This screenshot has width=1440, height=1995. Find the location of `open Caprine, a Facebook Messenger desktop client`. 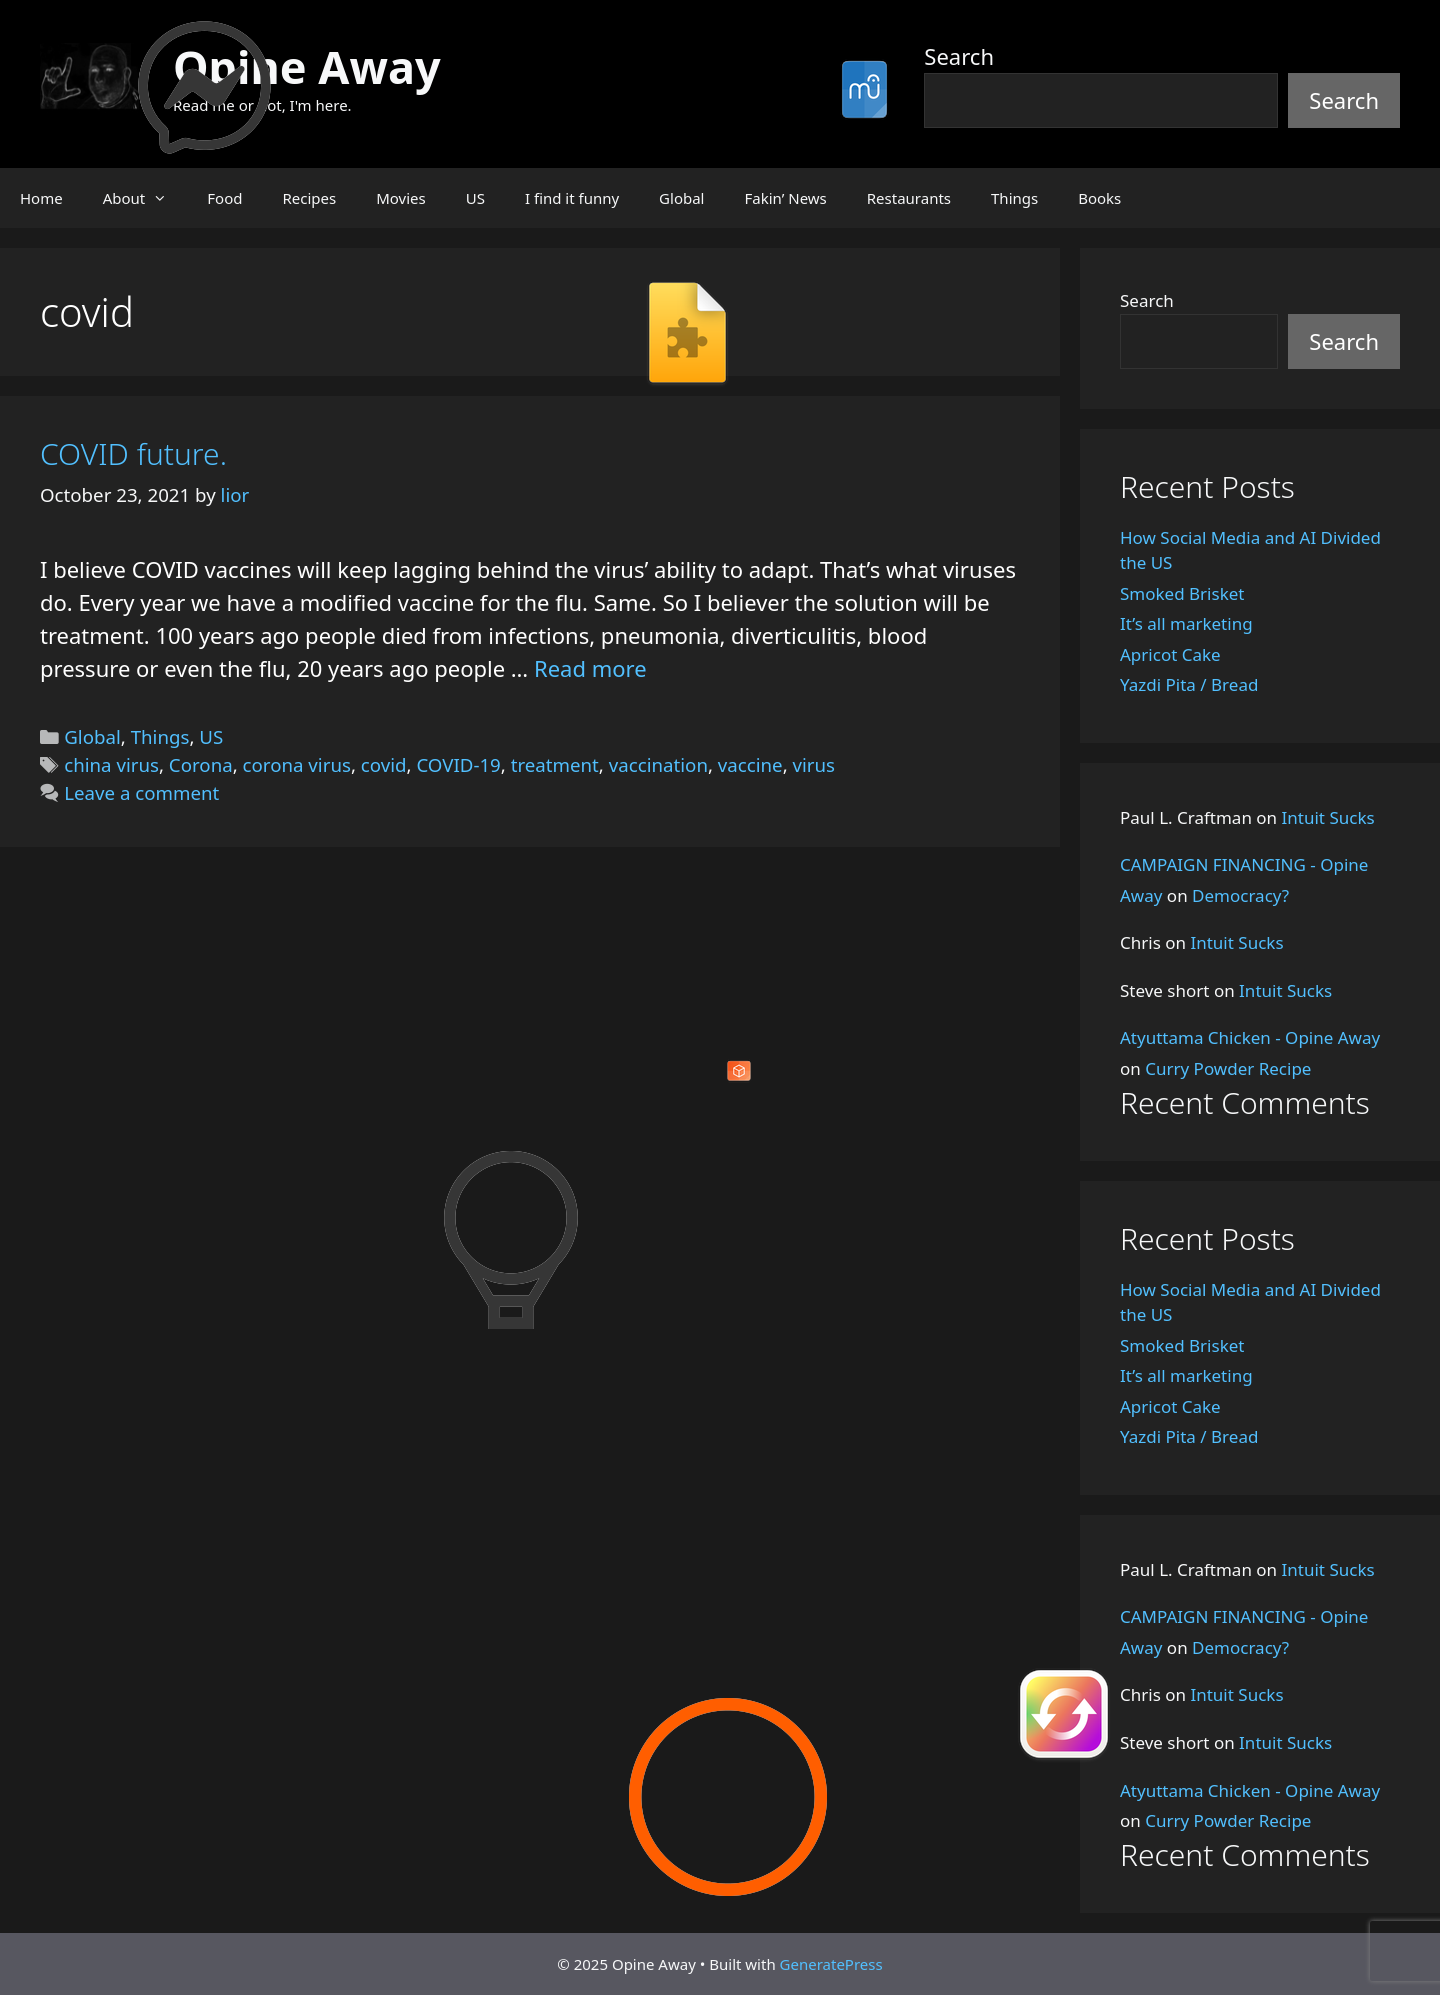

open Caprine, a Facebook Messenger desktop client is located at coordinates (204, 87).